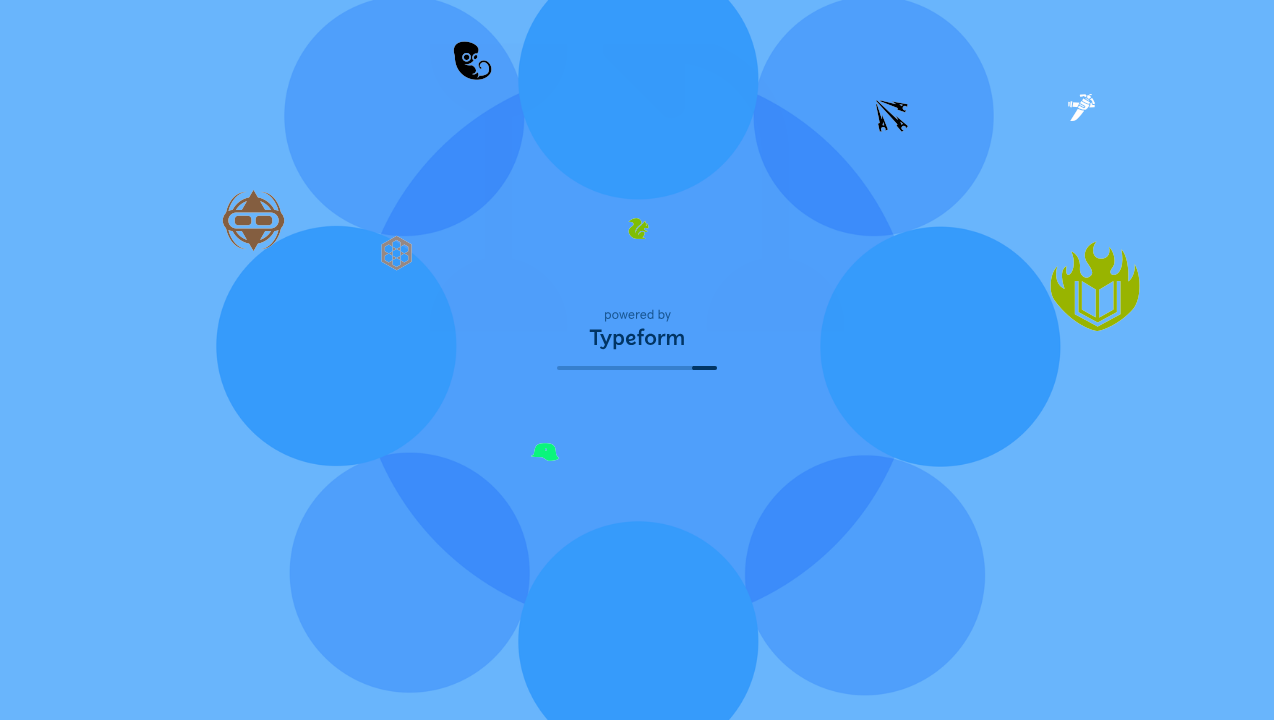 This screenshot has height=720, width=1274. What do you see at coordinates (638, 228) in the screenshot?
I see `wildlife or nature-themed game element` at bounding box center [638, 228].